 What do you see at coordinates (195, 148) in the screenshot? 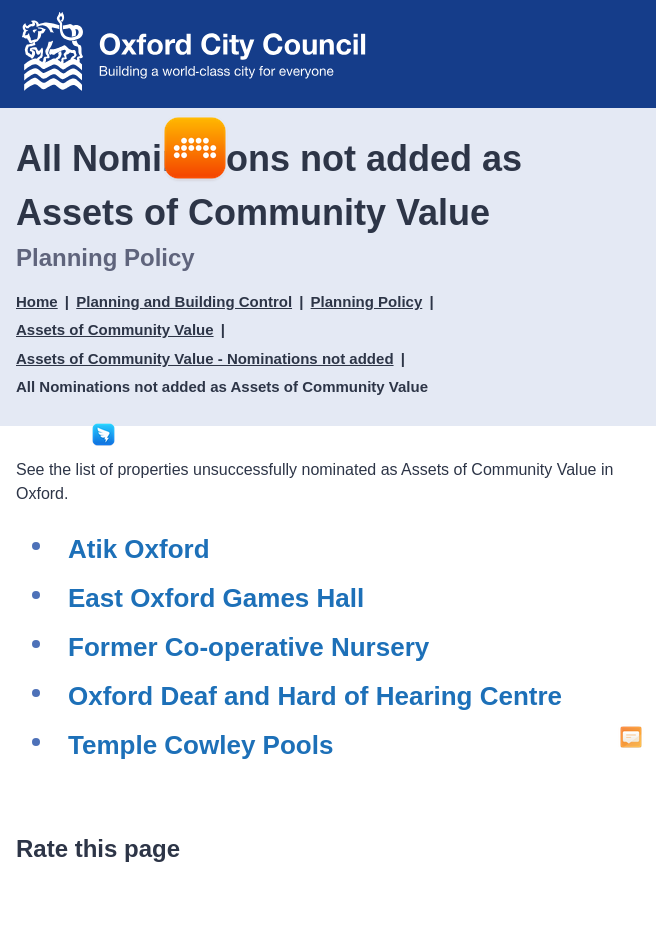
I see `open bitwig studio music production software` at bounding box center [195, 148].